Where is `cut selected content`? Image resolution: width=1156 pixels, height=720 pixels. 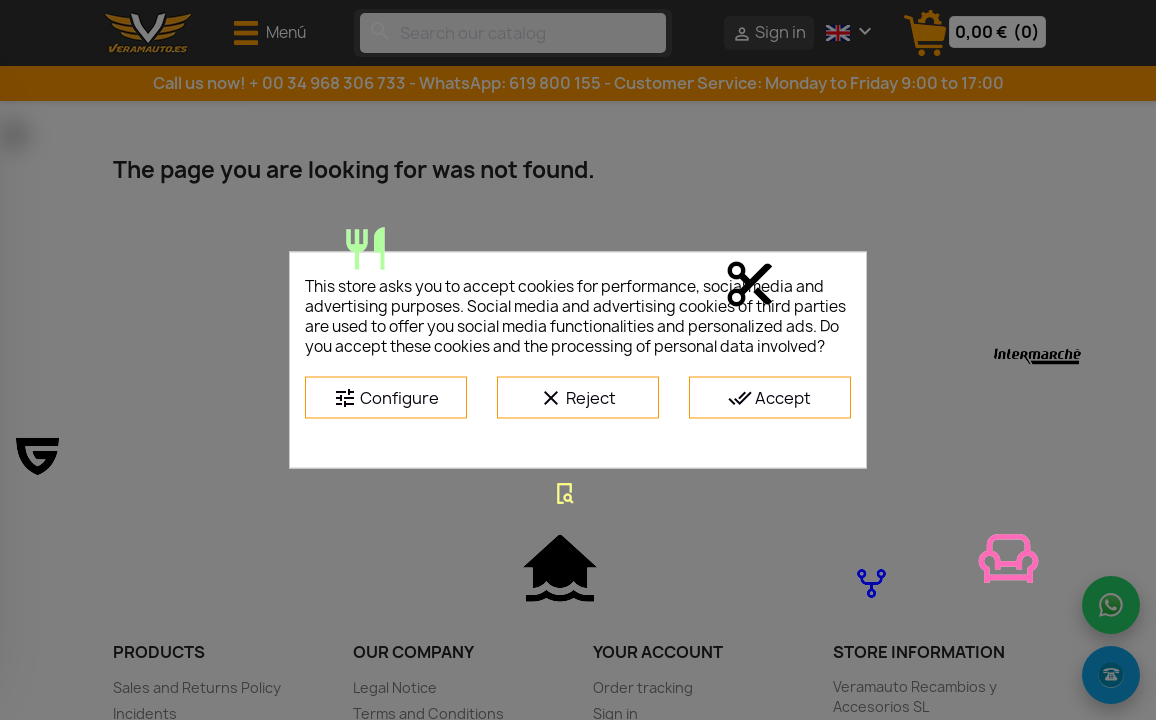
cut selected content is located at coordinates (750, 284).